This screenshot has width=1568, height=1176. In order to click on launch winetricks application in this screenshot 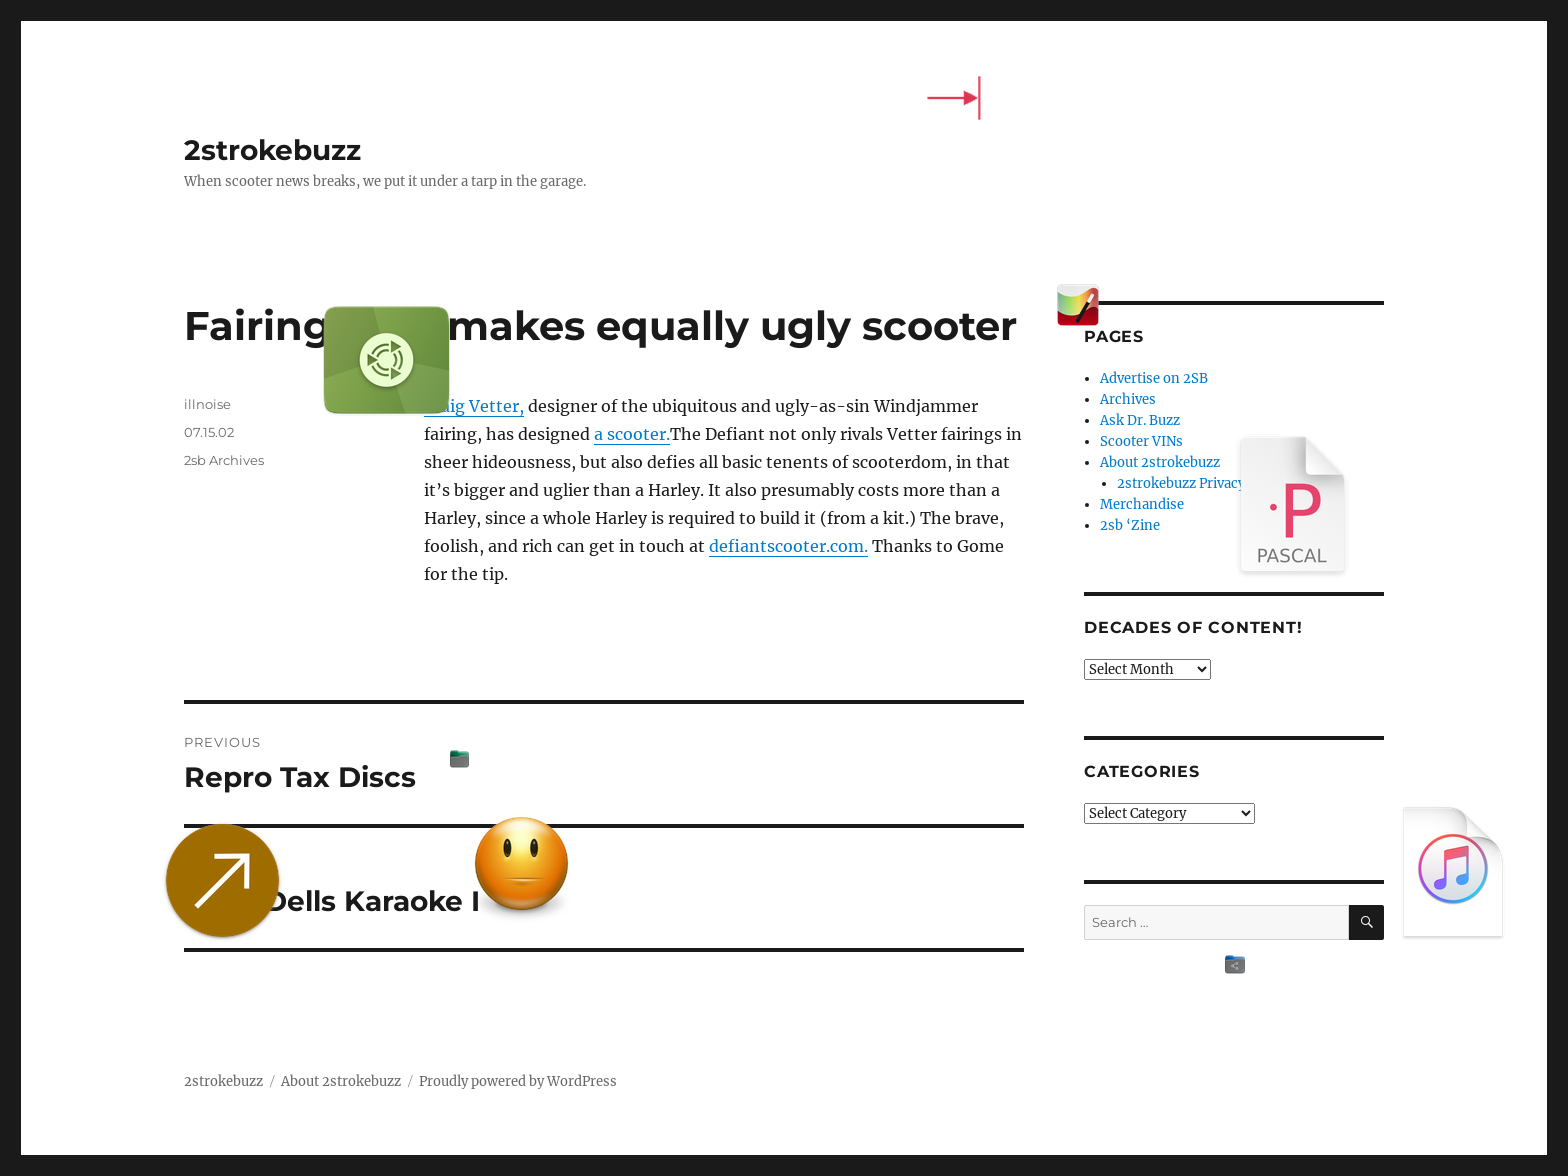, I will do `click(1078, 305)`.